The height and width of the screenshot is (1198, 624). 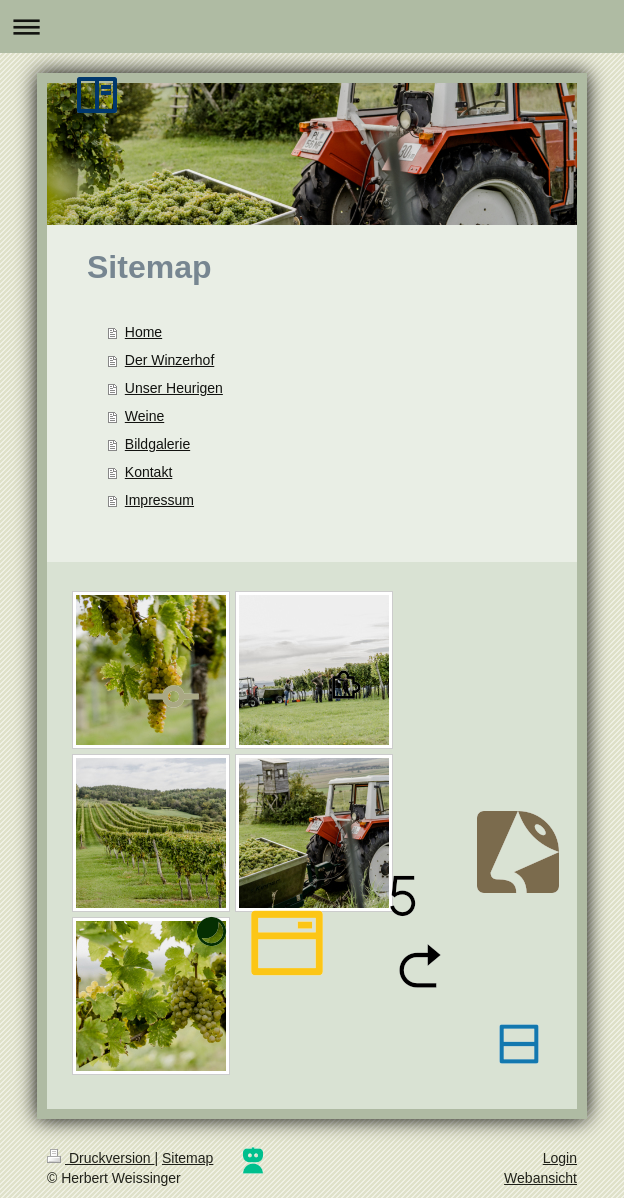 I want to click on redo the last action, so click(x=419, y=968).